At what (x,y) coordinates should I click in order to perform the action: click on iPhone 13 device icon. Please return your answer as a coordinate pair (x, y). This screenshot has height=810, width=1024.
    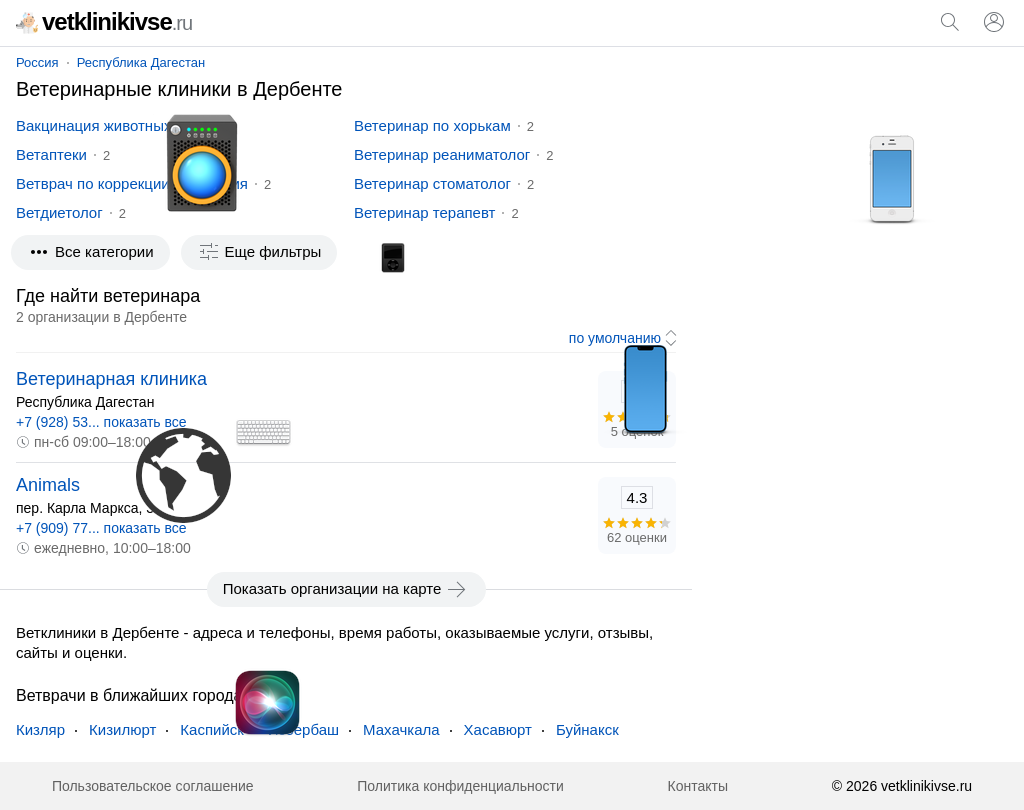
    Looking at the image, I should click on (645, 390).